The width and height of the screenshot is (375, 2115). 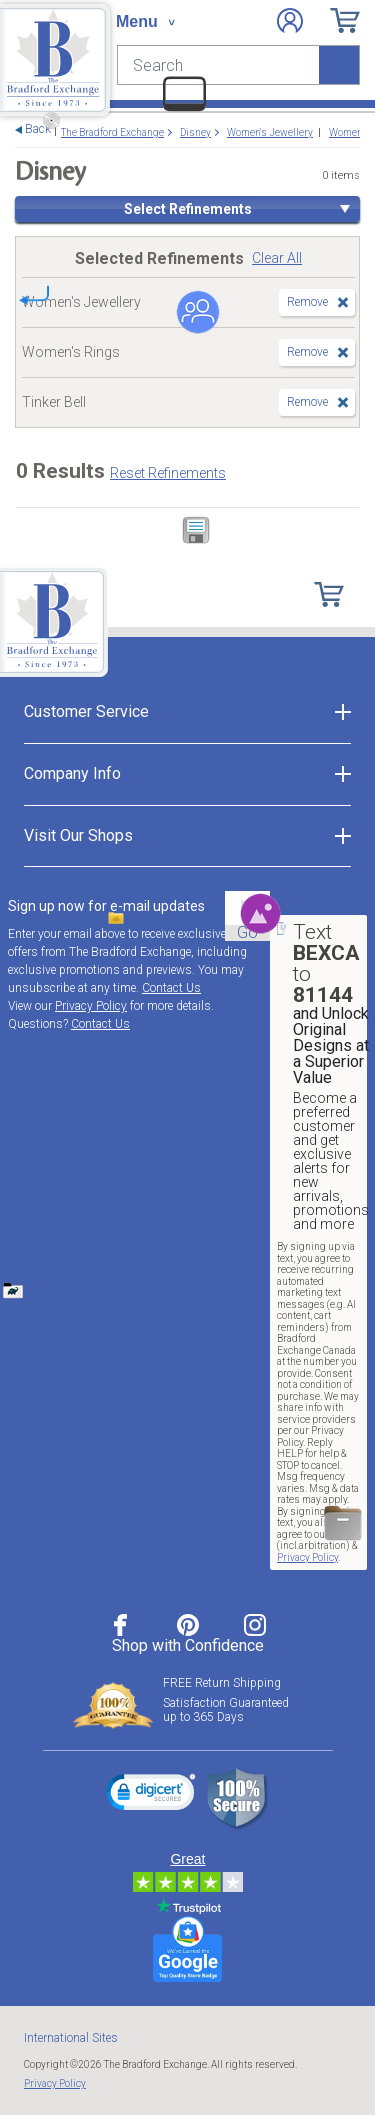 I want to click on access cloud-synced files and documents, so click(x=116, y=918).